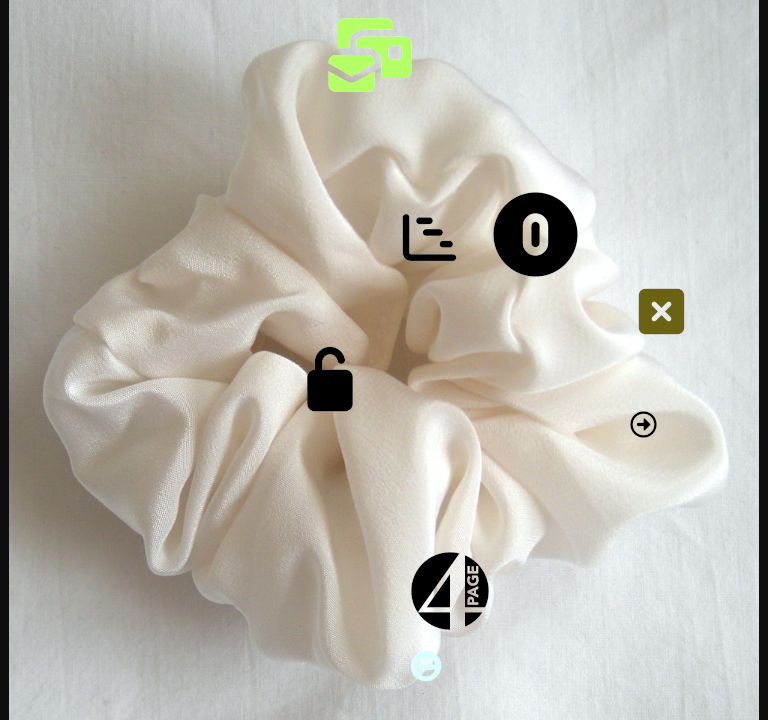 Image resolution: width=768 pixels, height=720 pixels. Describe the element at coordinates (643, 424) in the screenshot. I see `go to next item or step` at that location.